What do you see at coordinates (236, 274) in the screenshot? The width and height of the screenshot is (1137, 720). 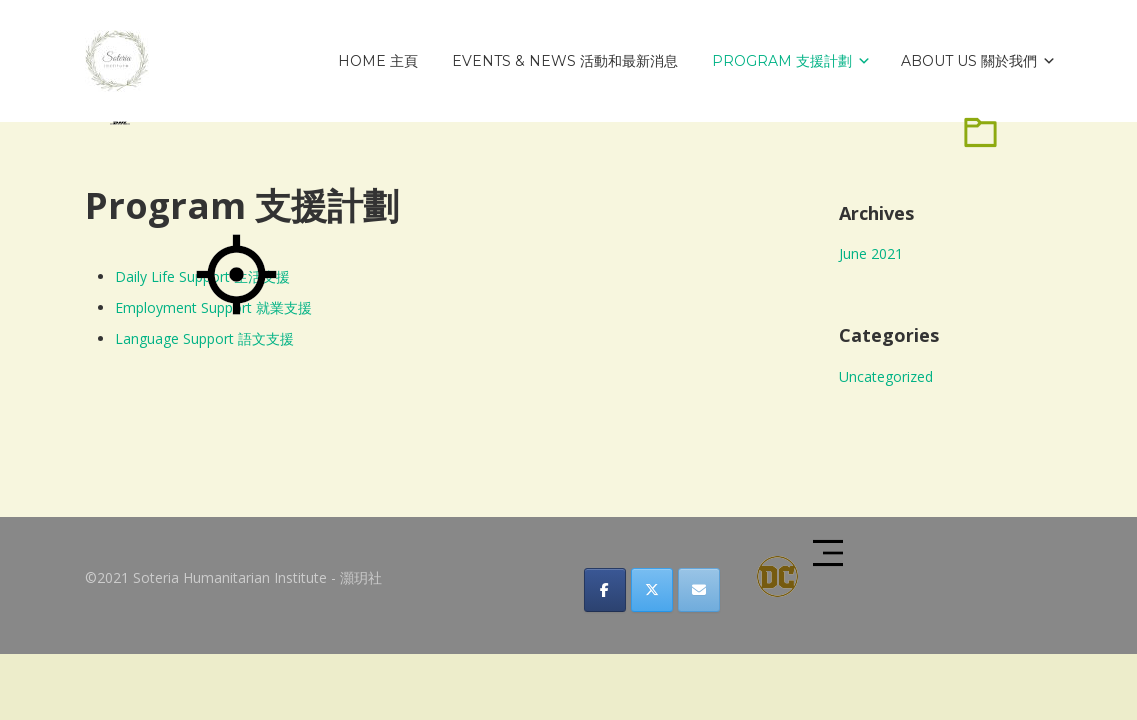 I see `focus on a specific area or element` at bounding box center [236, 274].